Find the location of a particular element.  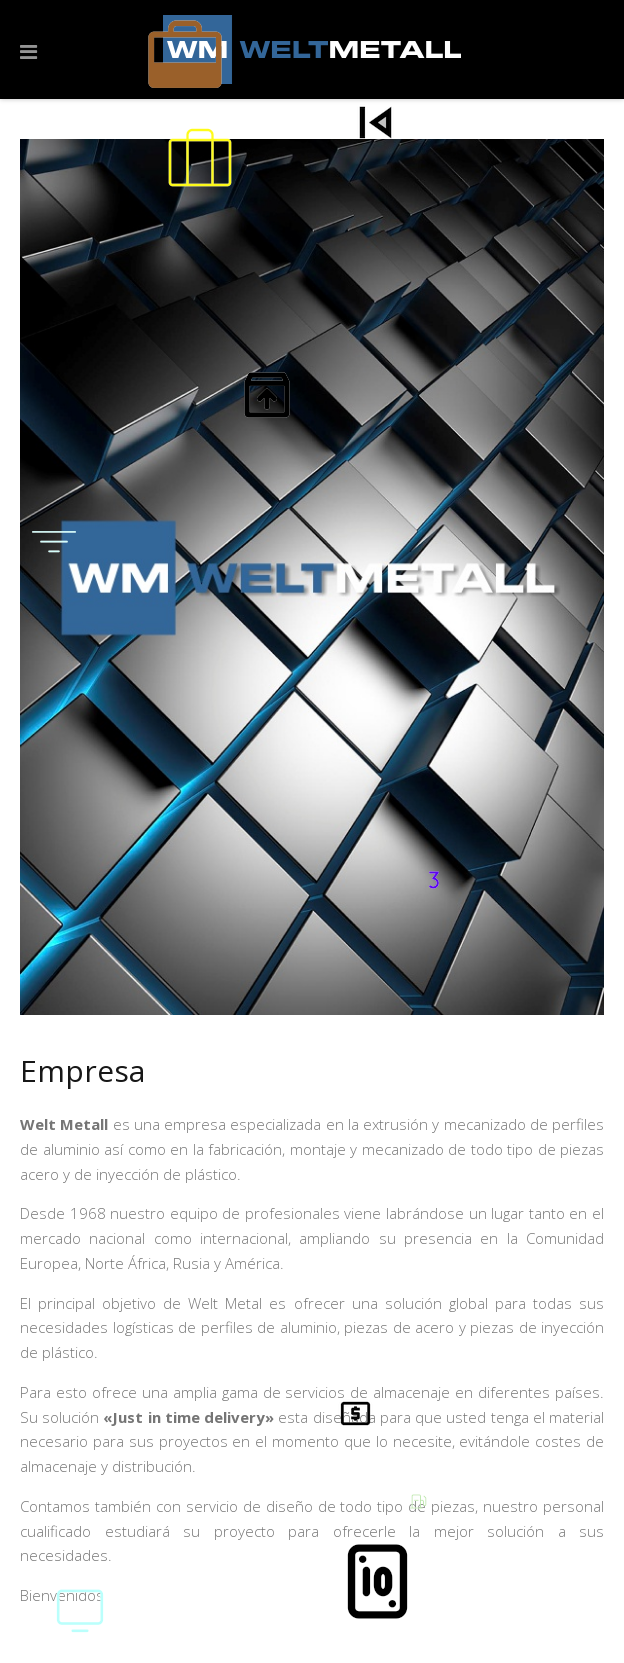

find nearby ATMs or cash machines is located at coordinates (355, 1413).